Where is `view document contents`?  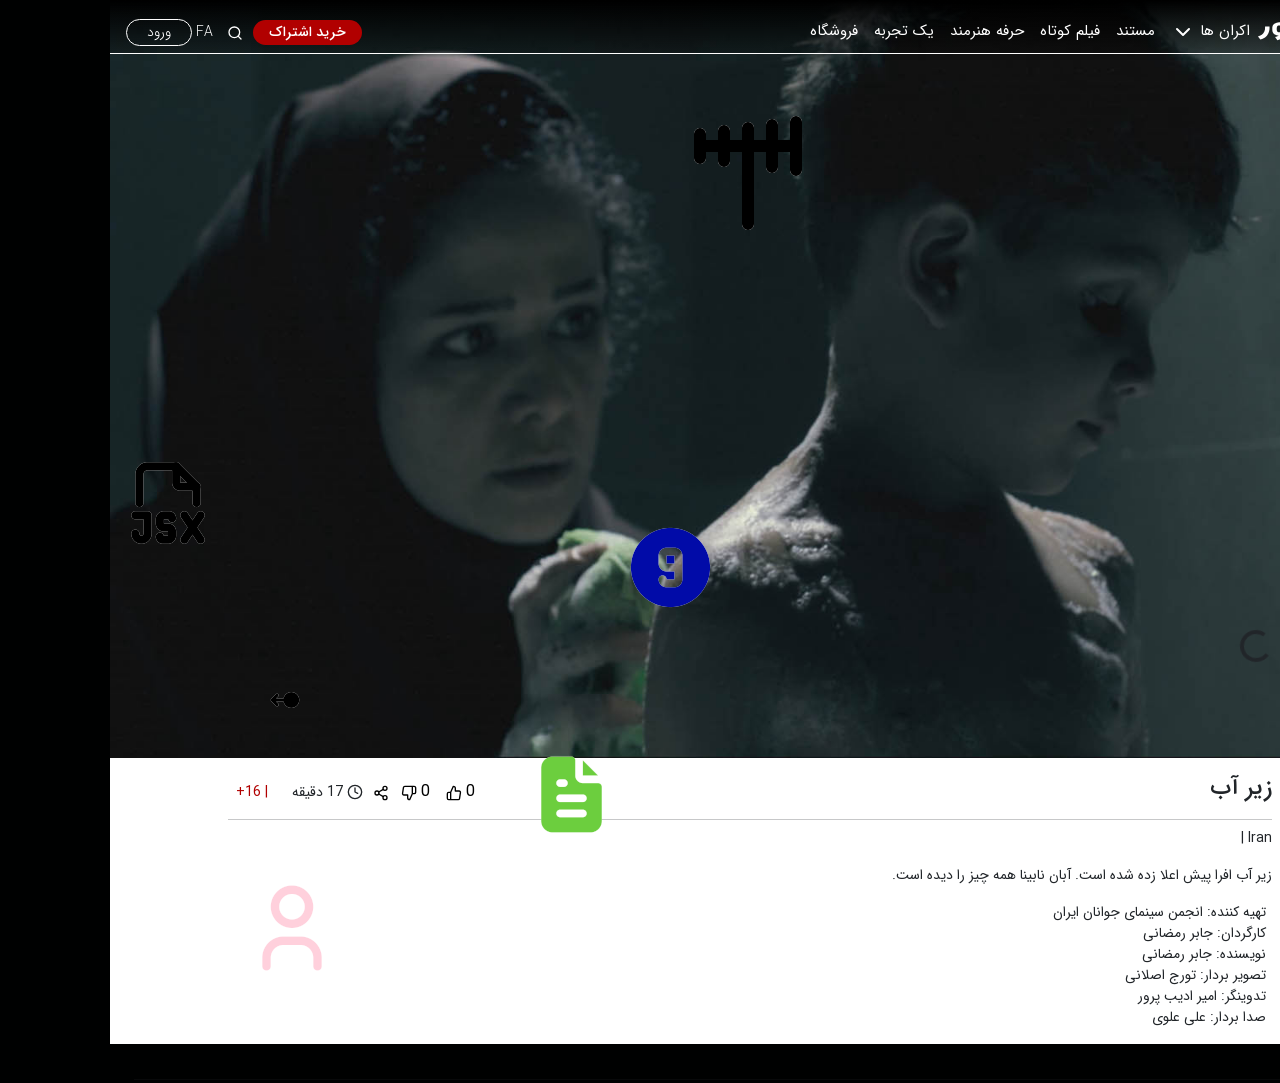
view document contents is located at coordinates (571, 794).